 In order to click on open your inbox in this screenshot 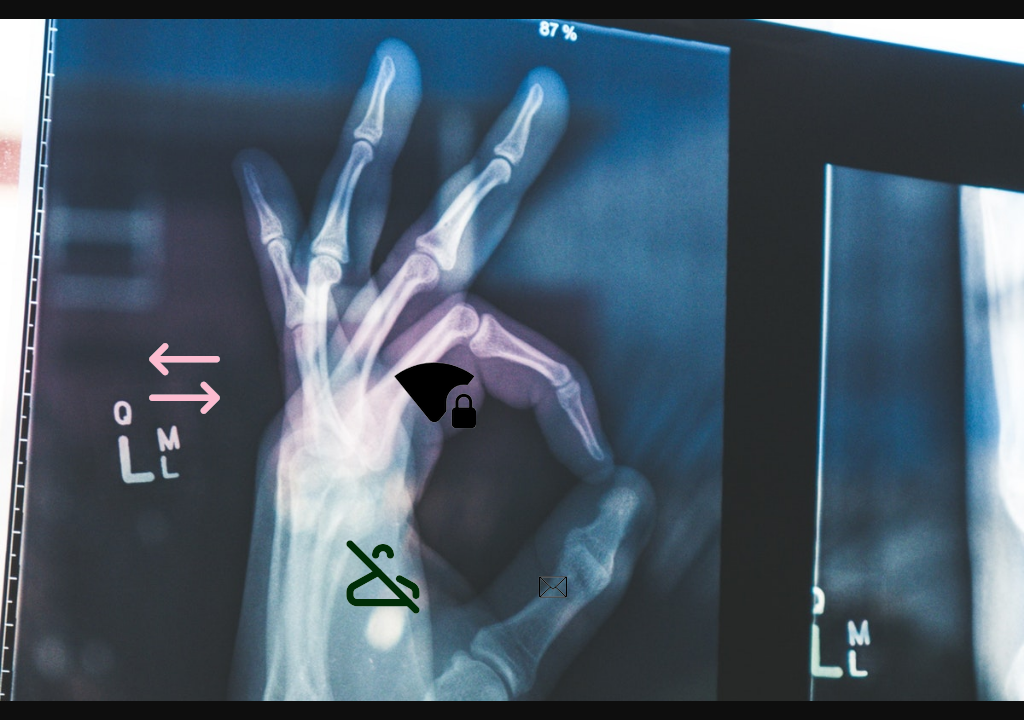, I will do `click(553, 587)`.